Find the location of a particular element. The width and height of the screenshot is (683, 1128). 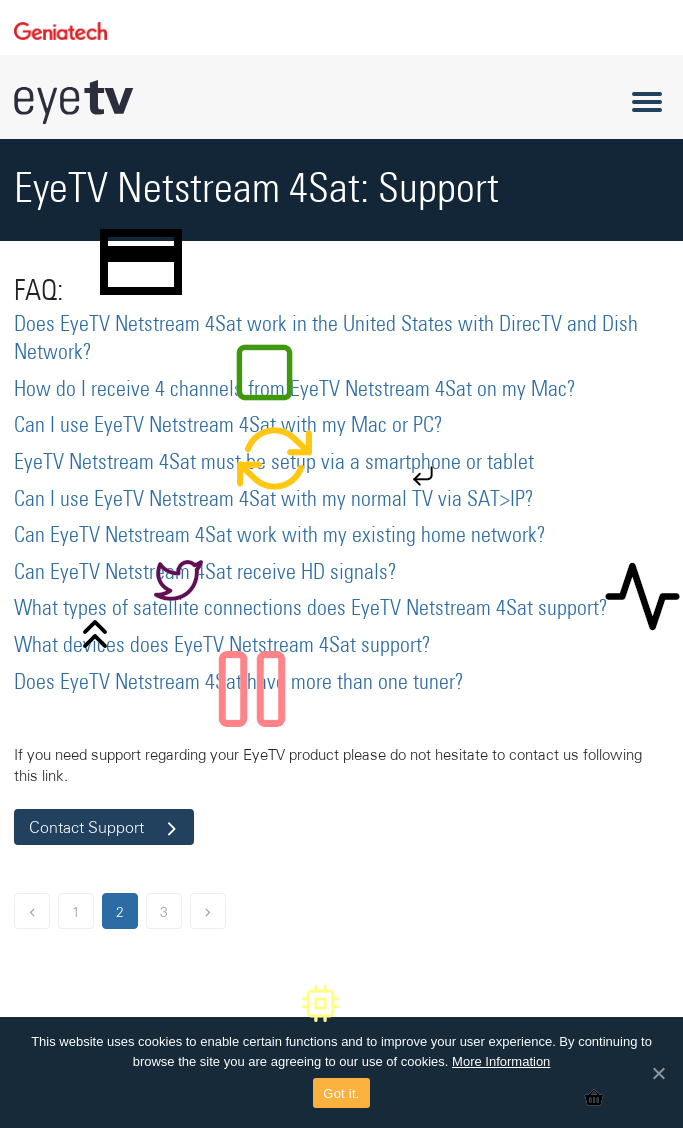

access payment methods is located at coordinates (141, 262).